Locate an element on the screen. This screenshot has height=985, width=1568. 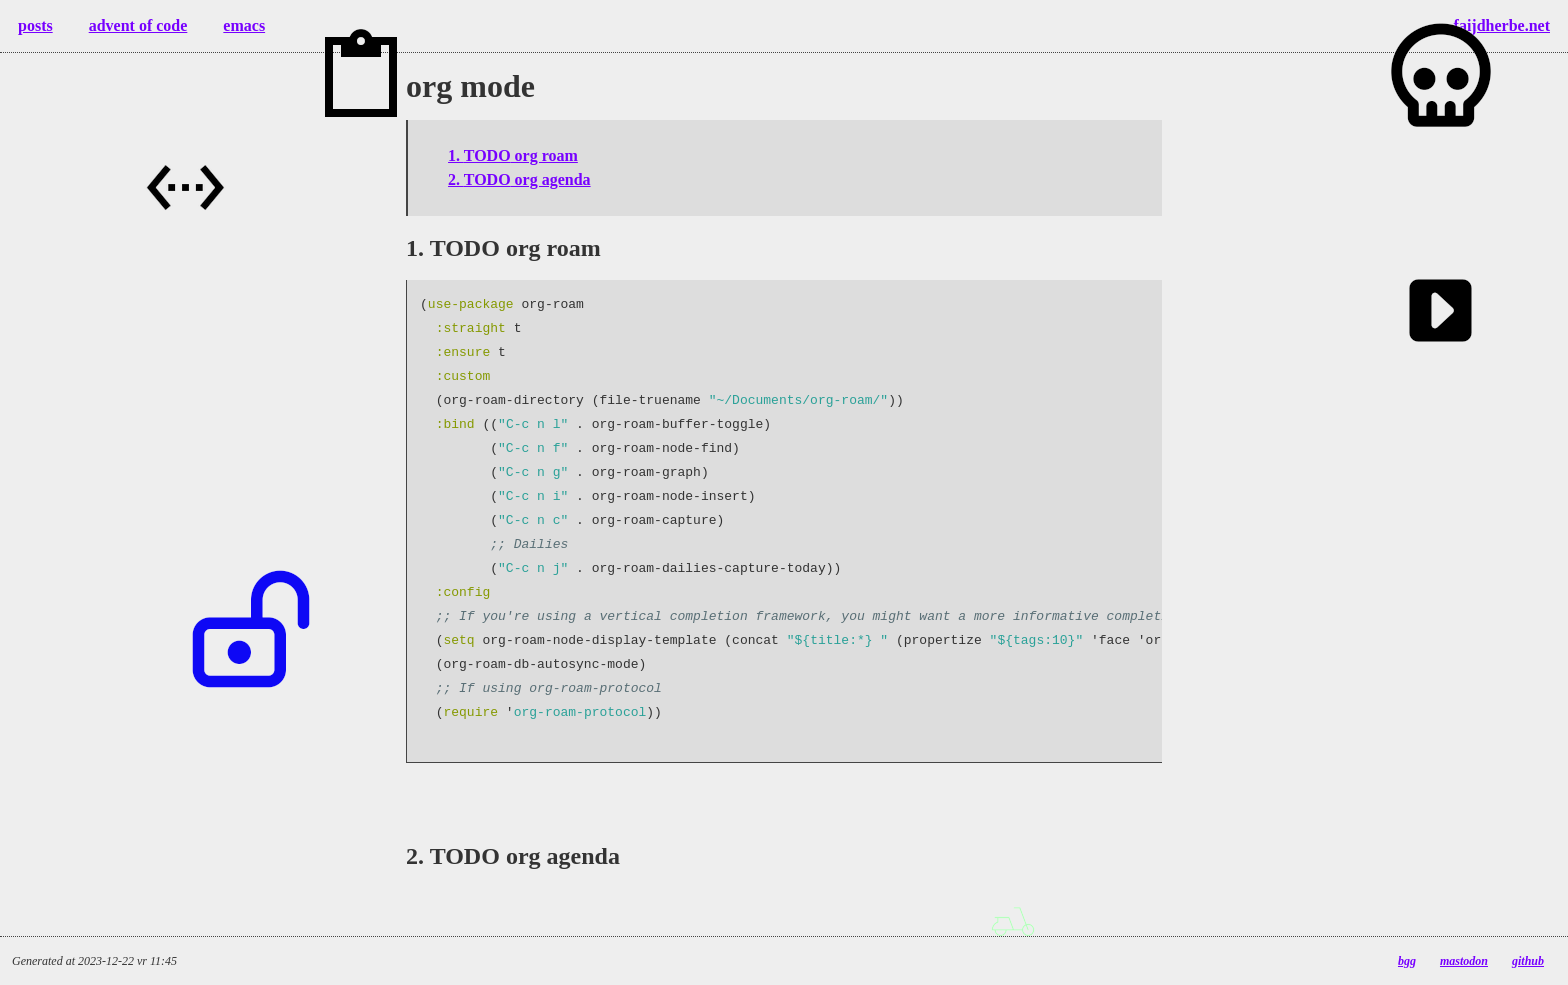
paste content from clipboard is located at coordinates (361, 77).